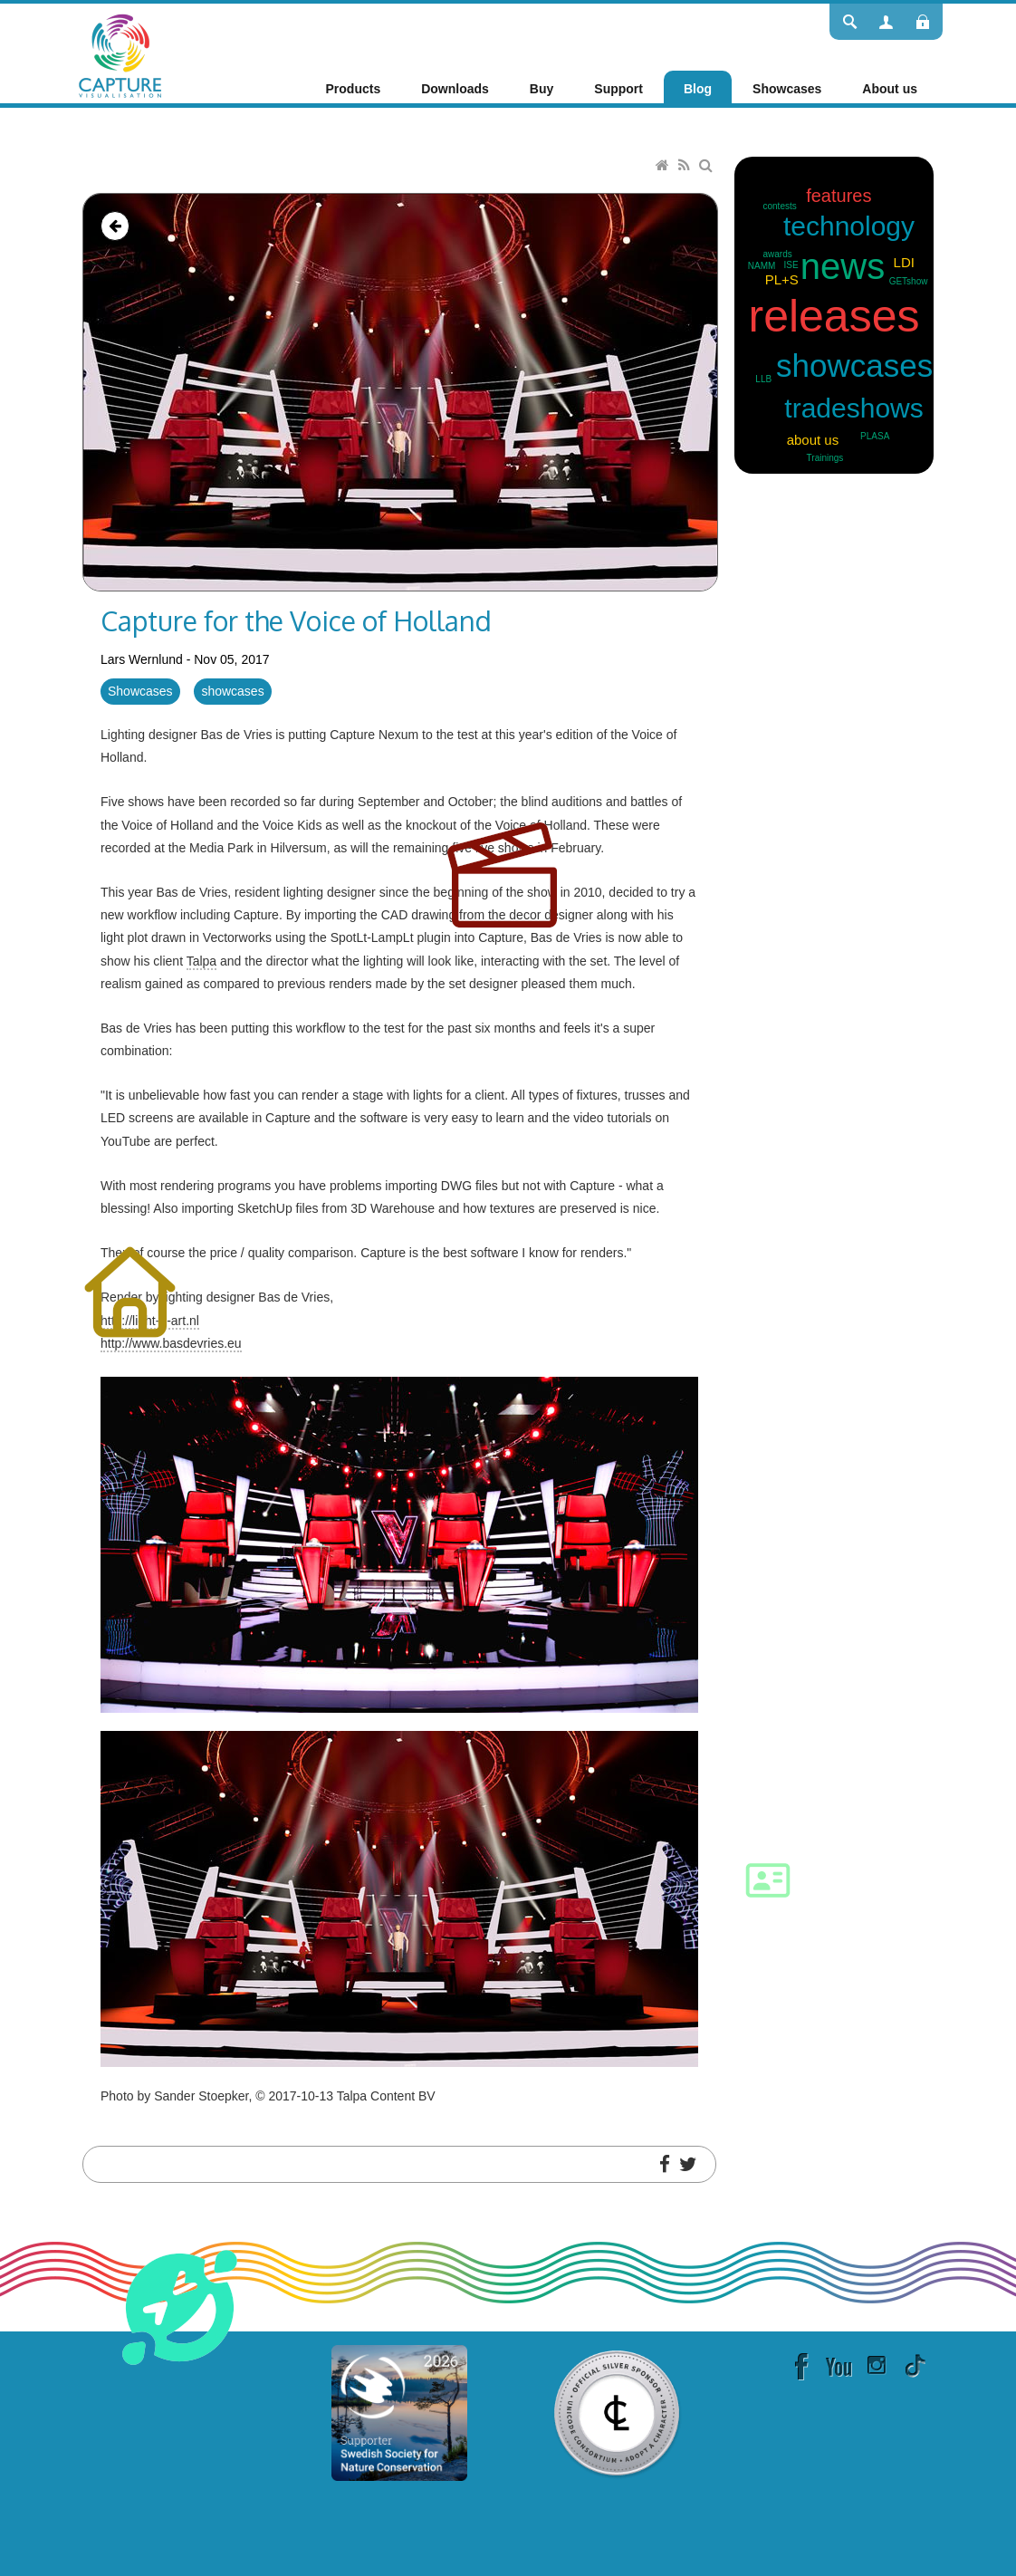 Image resolution: width=1016 pixels, height=2576 pixels. Describe the element at coordinates (768, 1880) in the screenshot. I see `view contact details` at that location.